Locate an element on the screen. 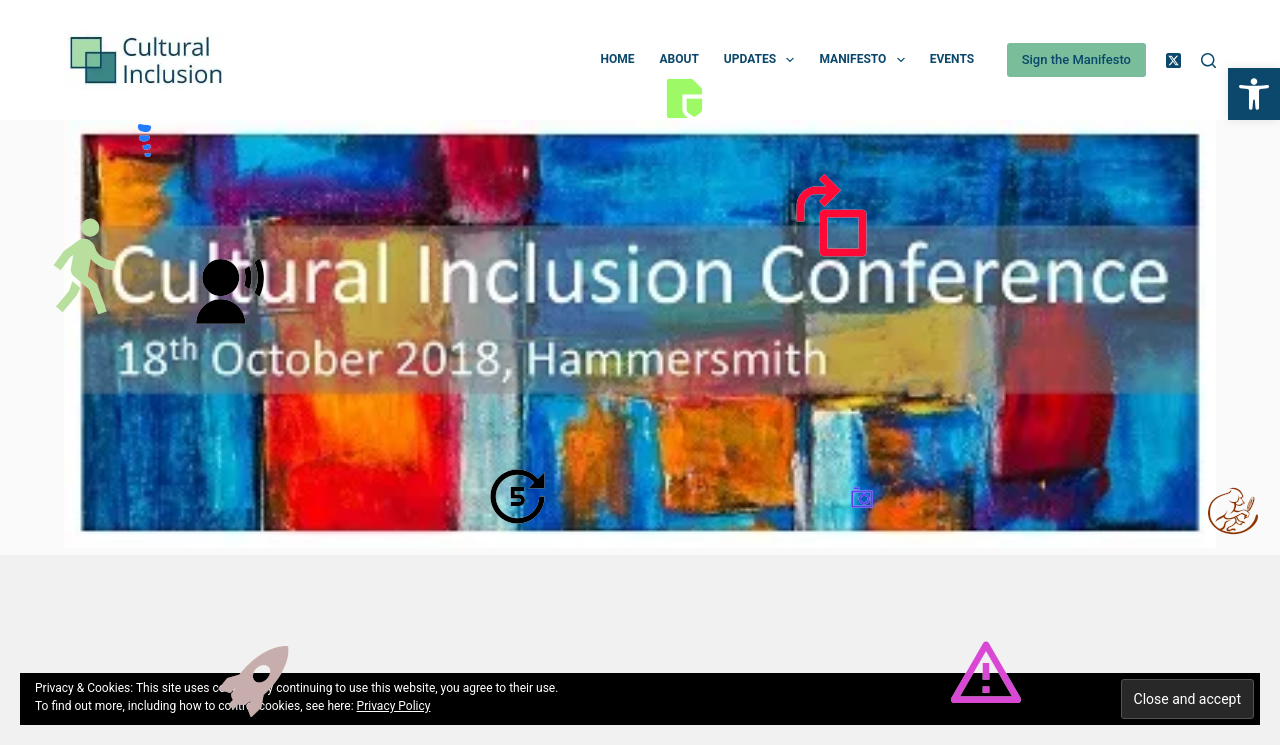  access voice or speech settings is located at coordinates (230, 293).